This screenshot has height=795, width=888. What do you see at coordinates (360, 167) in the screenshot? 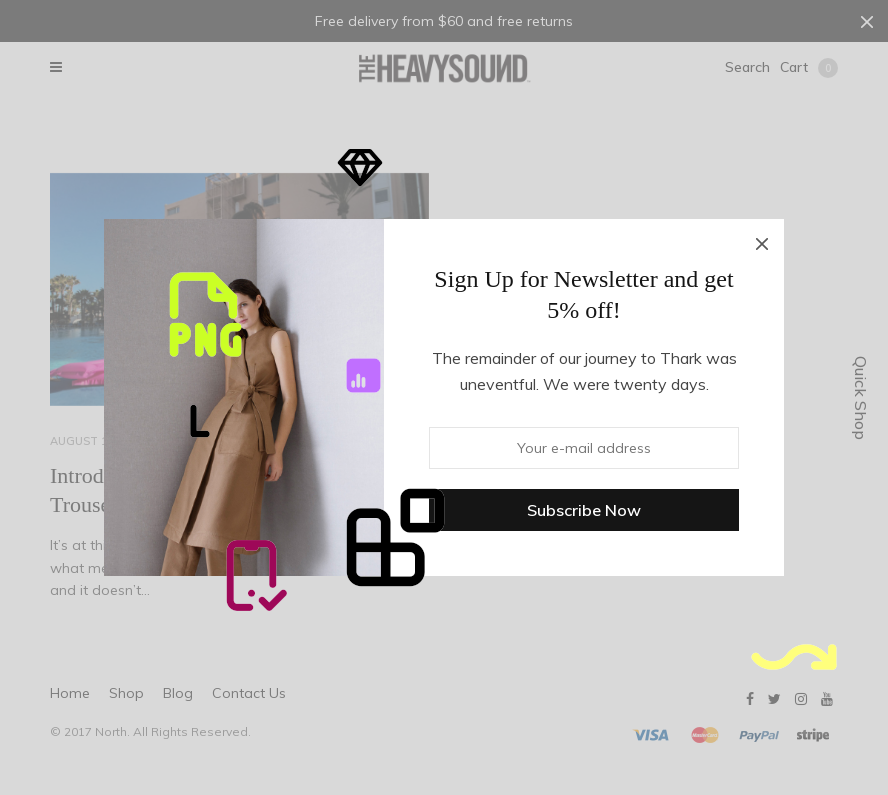
I see `open sketch design app` at bounding box center [360, 167].